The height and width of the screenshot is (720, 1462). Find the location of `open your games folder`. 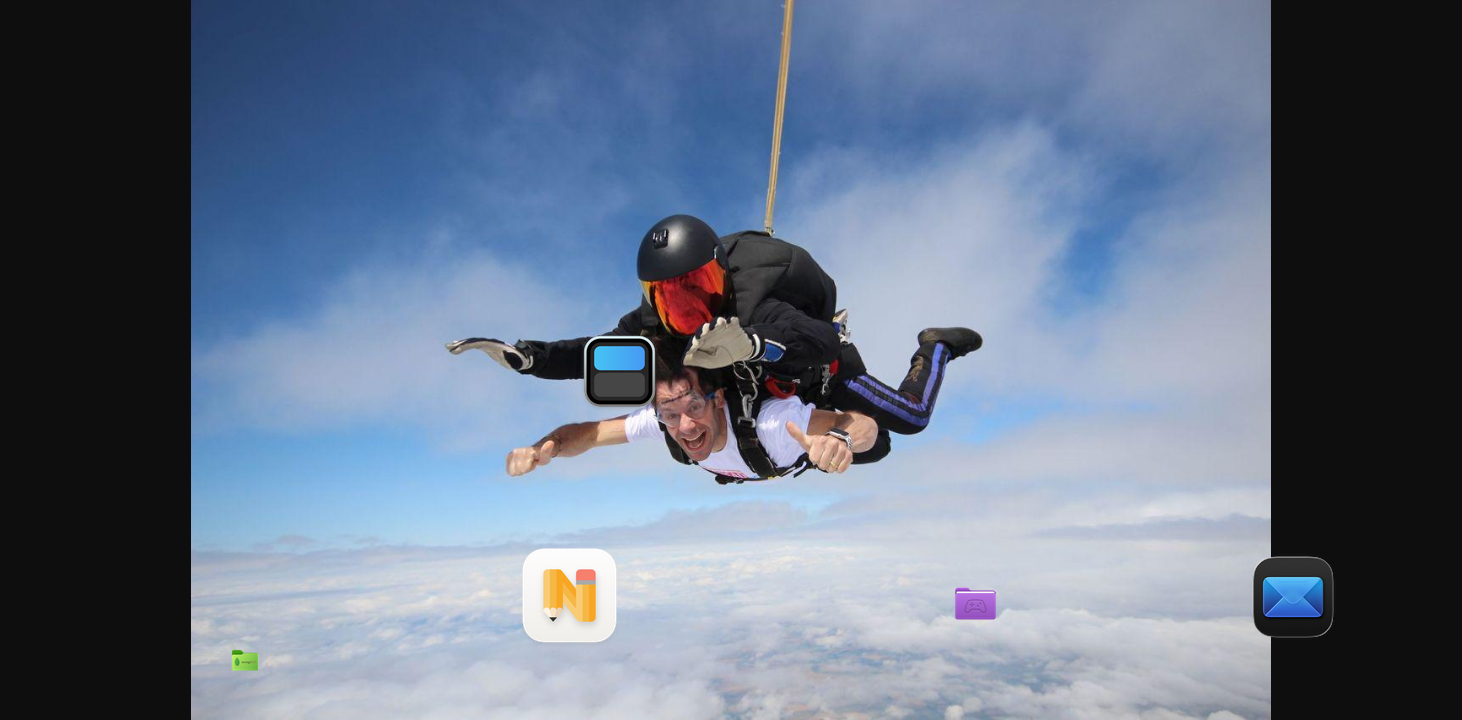

open your games folder is located at coordinates (975, 603).